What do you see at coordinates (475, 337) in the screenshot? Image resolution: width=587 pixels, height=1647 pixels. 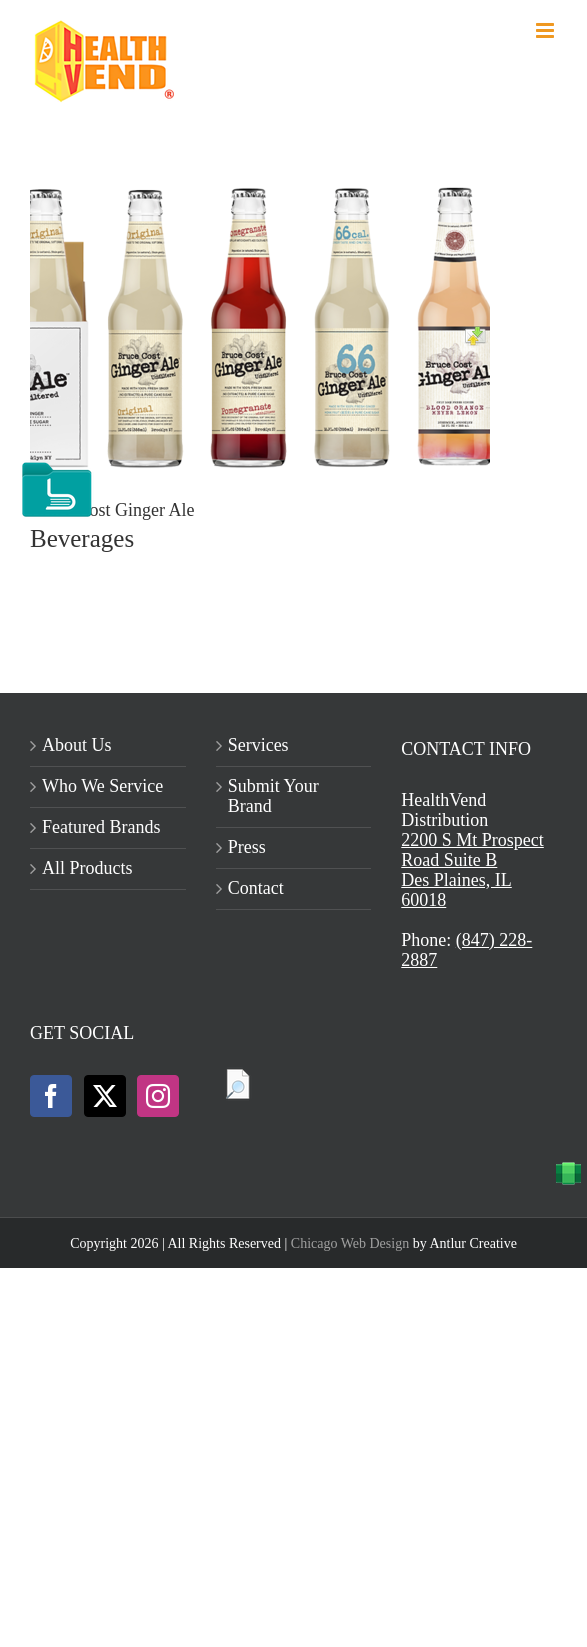 I see `sync incoming and outgoing mail` at bounding box center [475, 337].